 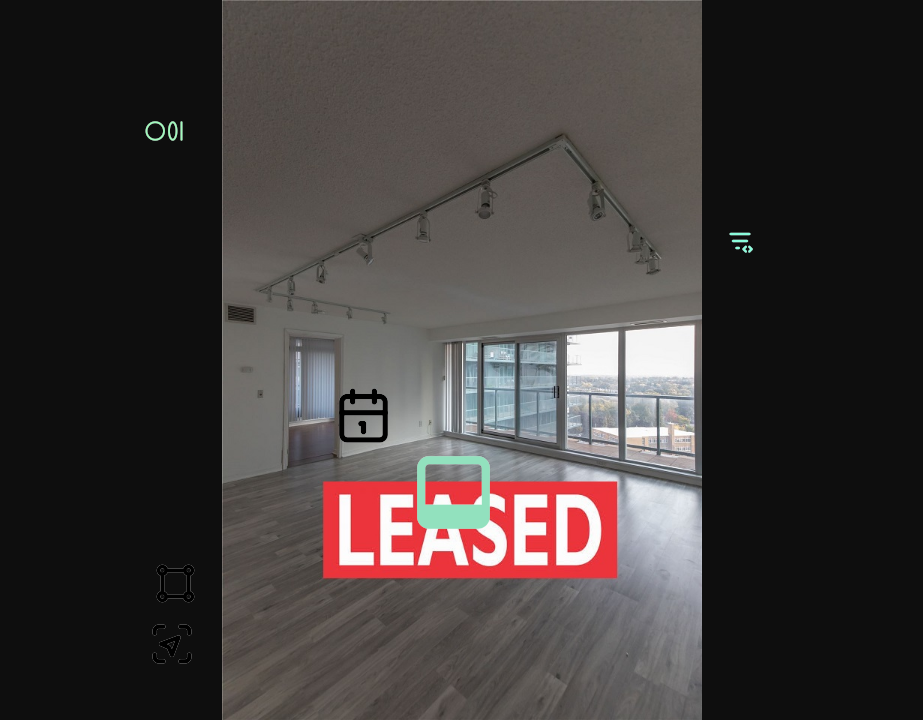 What do you see at coordinates (453, 492) in the screenshot?
I see `toggle bottom navigation bar visibility` at bounding box center [453, 492].